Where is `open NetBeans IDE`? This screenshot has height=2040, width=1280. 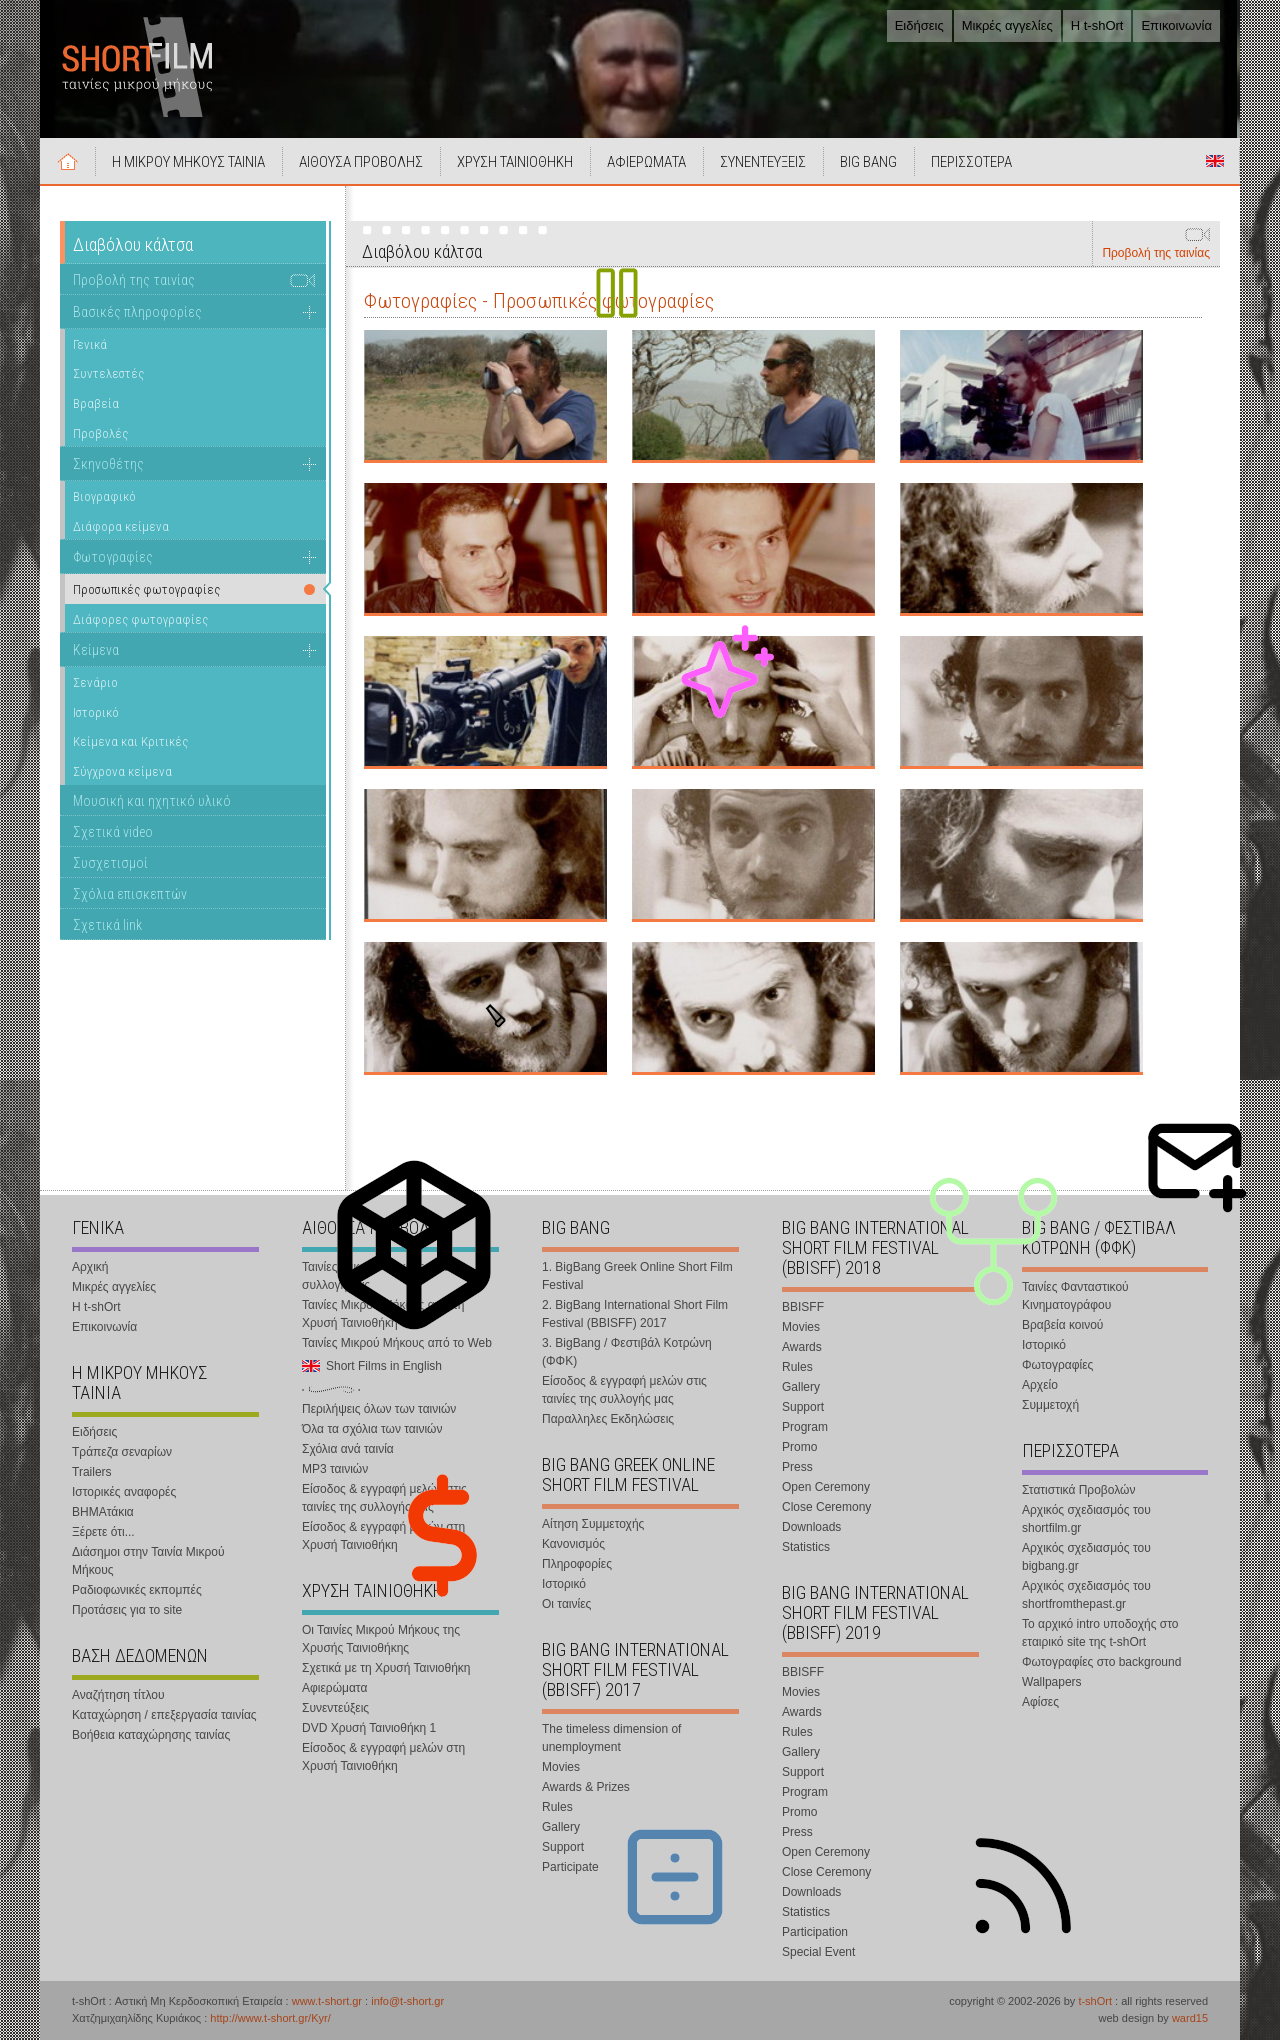 open NetBeans IDE is located at coordinates (414, 1245).